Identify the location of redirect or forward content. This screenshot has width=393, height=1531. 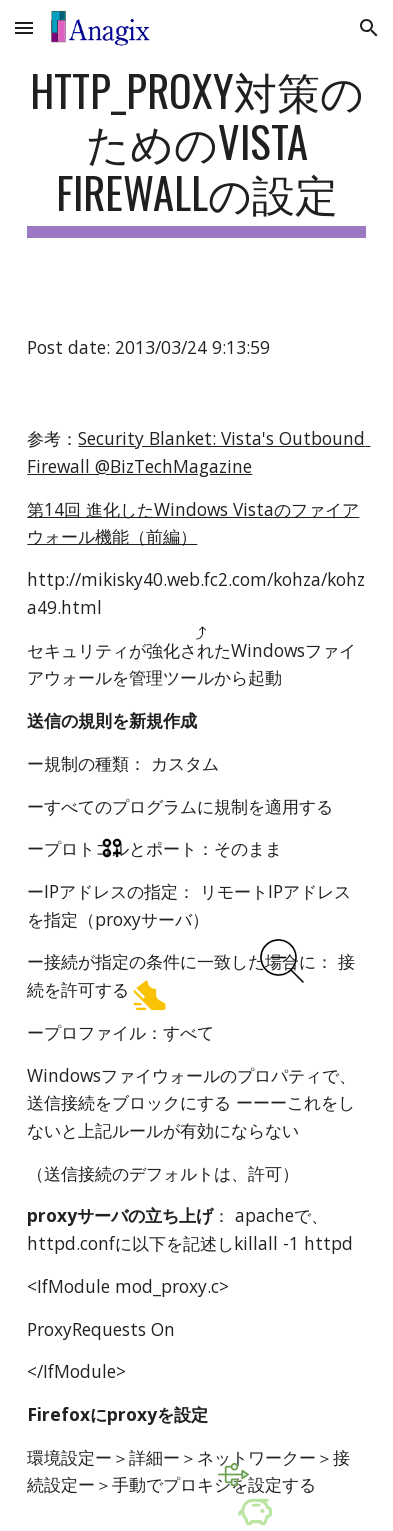
(201, 633).